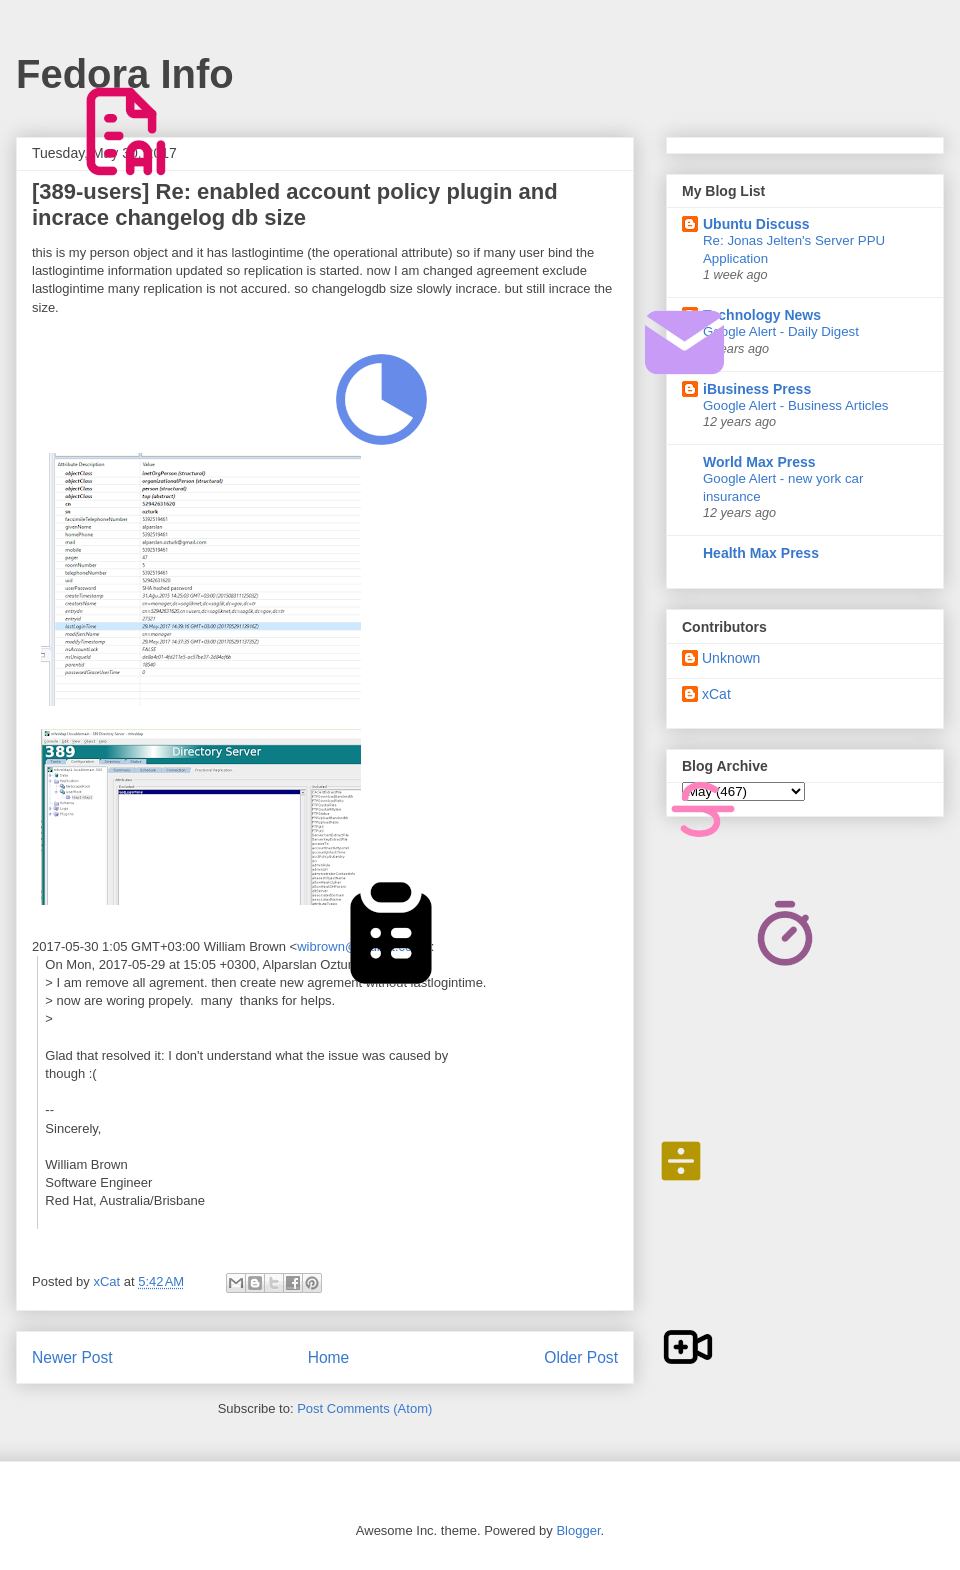 The width and height of the screenshot is (960, 1570). What do you see at coordinates (681, 1161) in the screenshot?
I see `perform division calculation` at bounding box center [681, 1161].